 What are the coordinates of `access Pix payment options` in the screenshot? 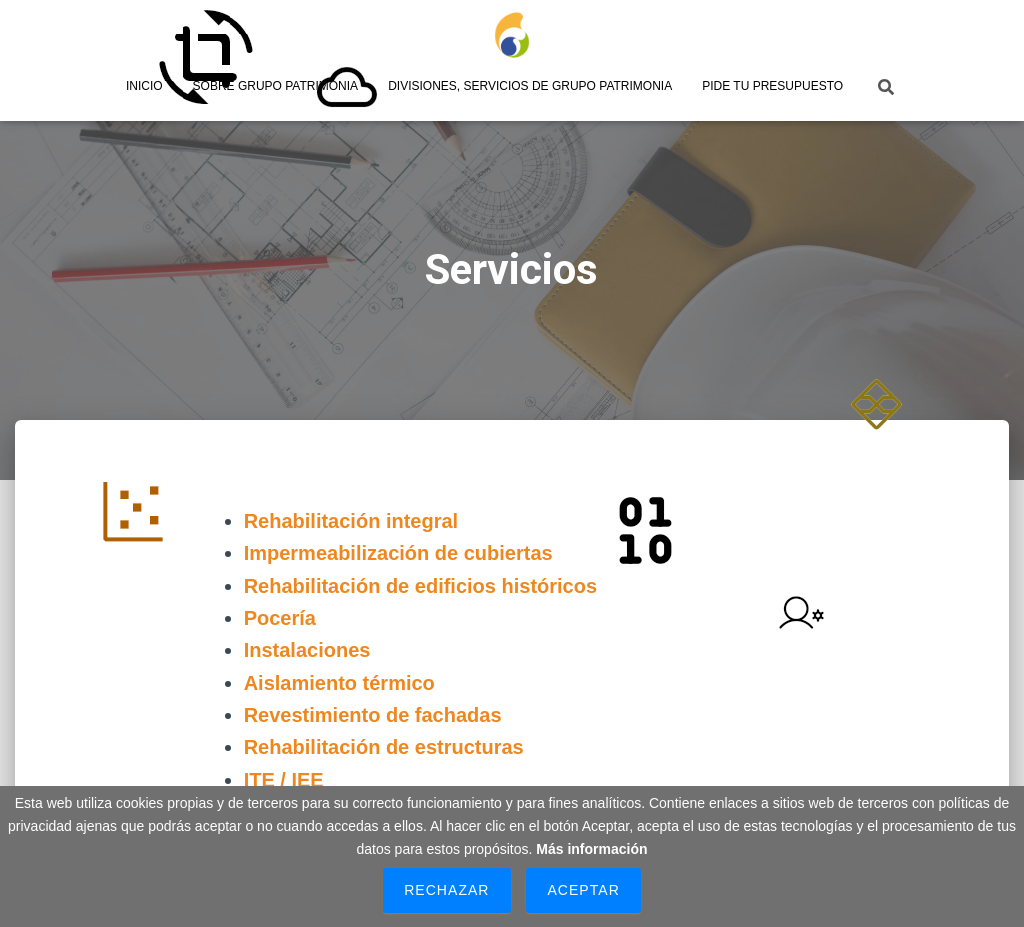 It's located at (876, 404).